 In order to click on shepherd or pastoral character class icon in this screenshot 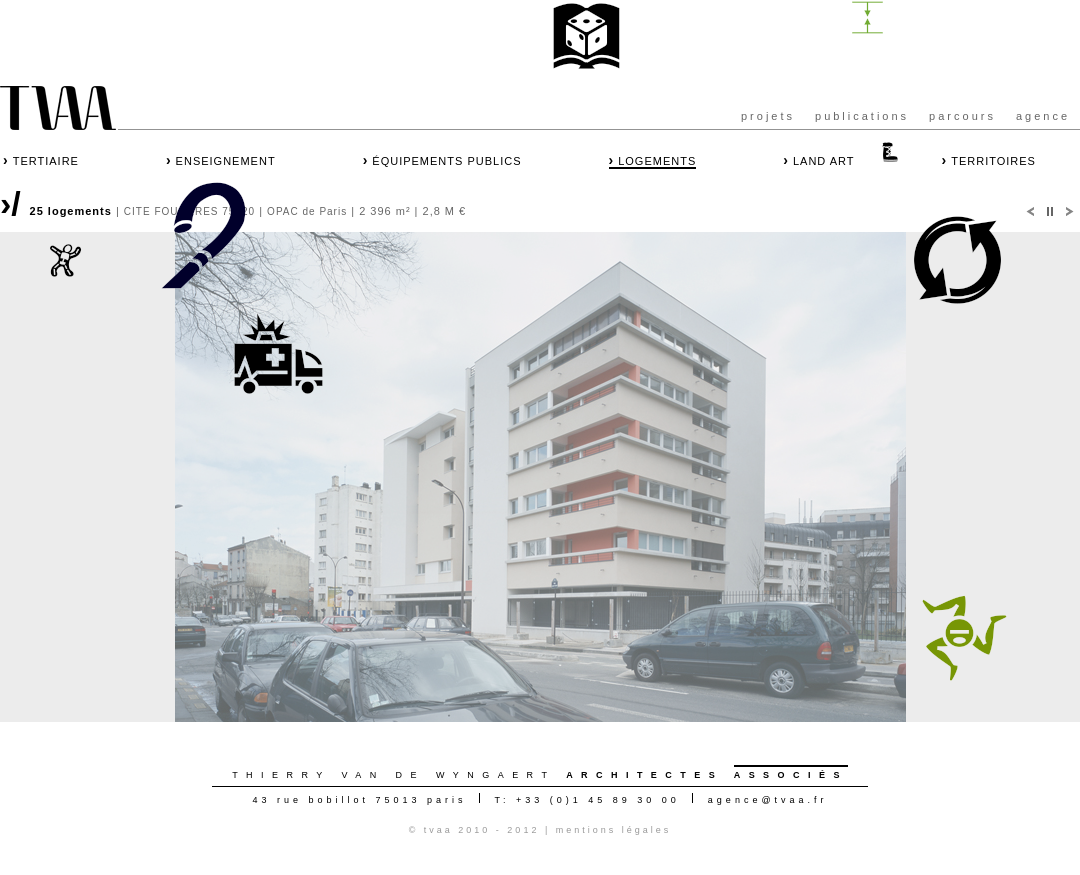, I will do `click(203, 235)`.